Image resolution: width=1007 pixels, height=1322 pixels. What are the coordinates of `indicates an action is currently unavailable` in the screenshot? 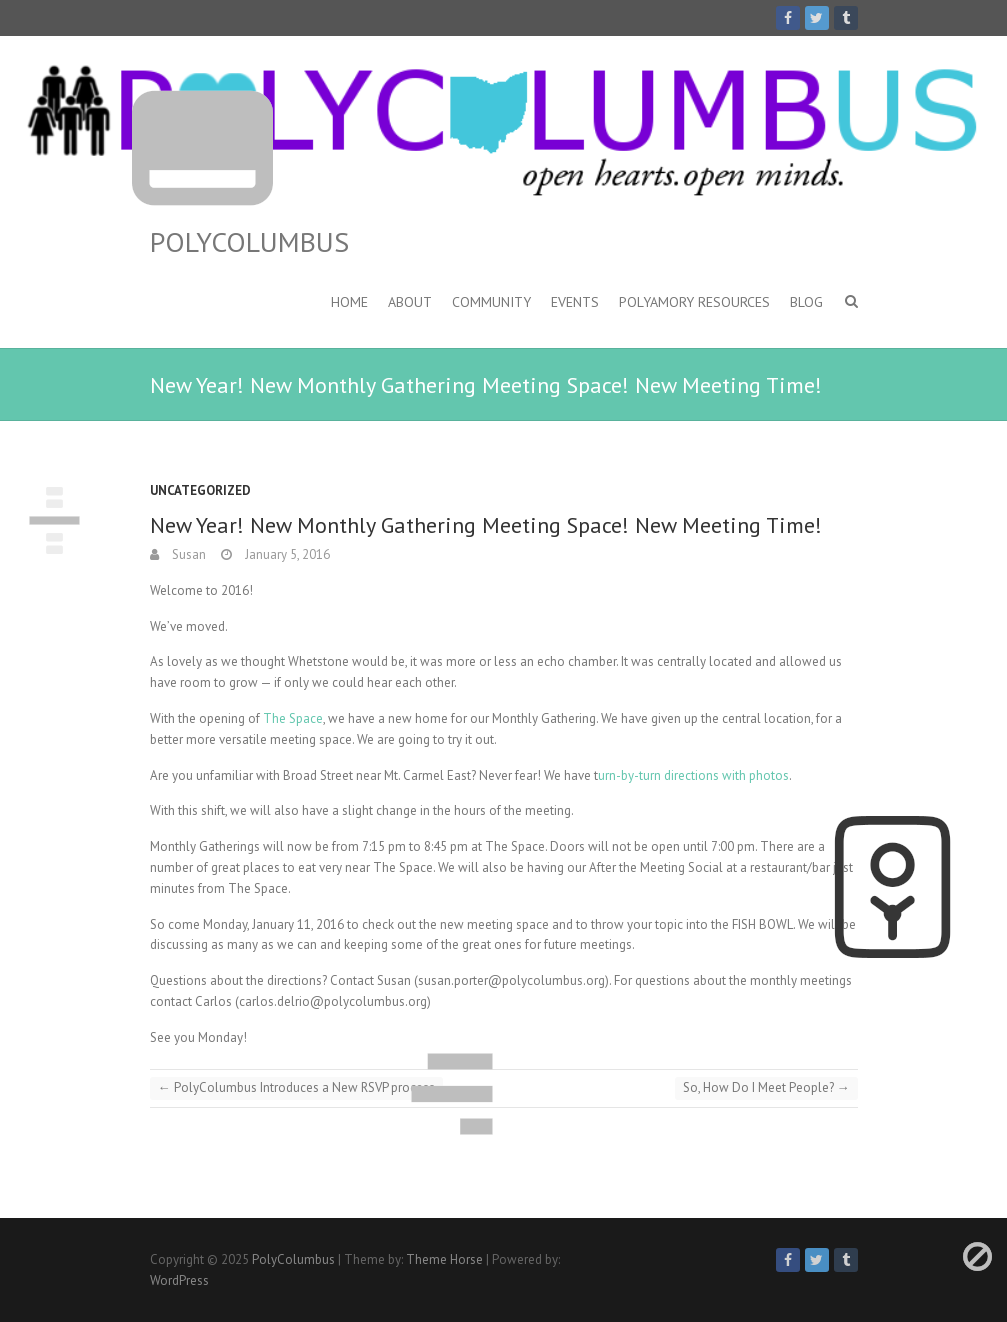 It's located at (977, 1256).